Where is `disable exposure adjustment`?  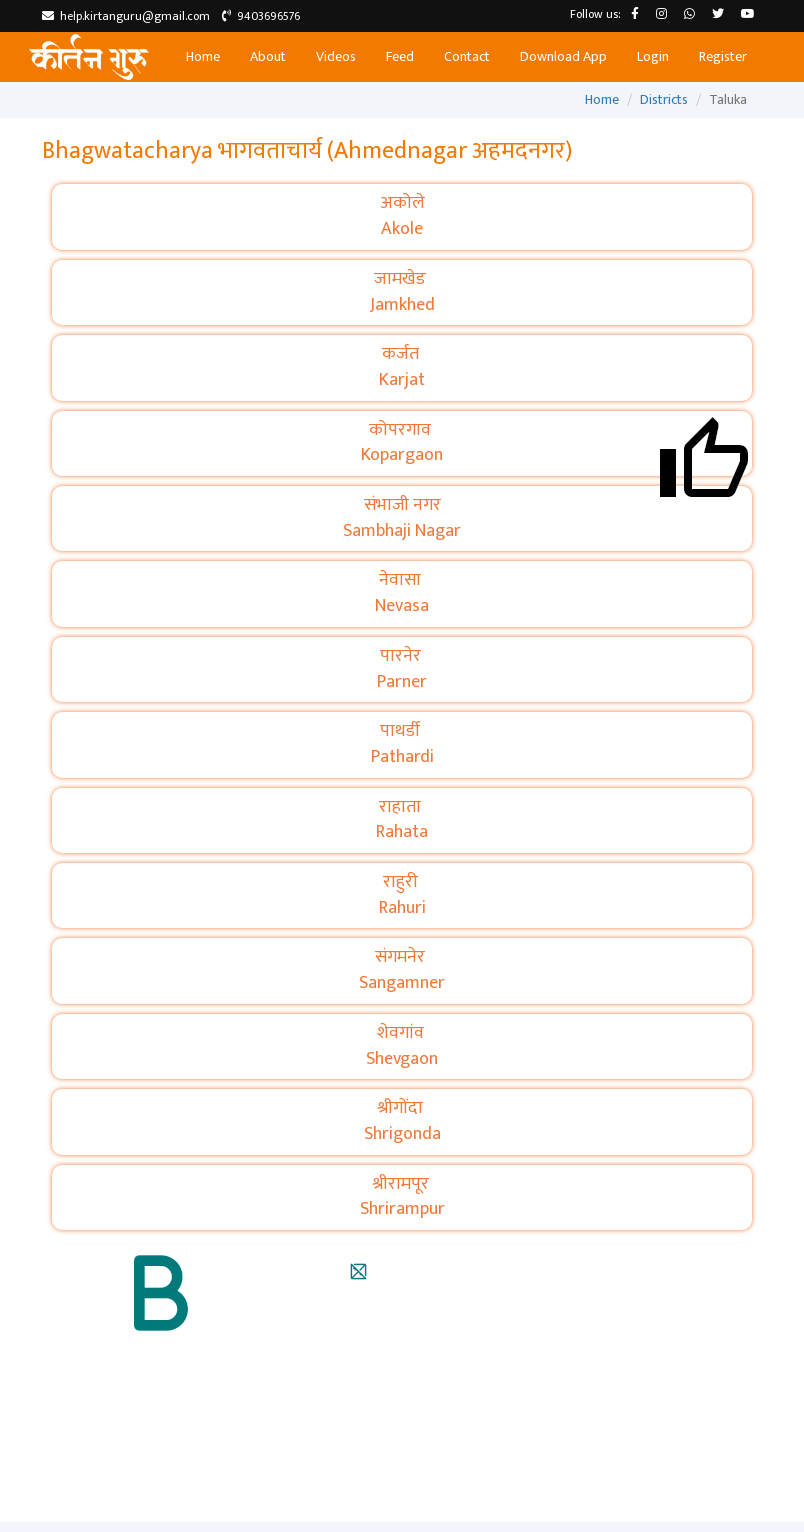
disable exposure adjustment is located at coordinates (358, 1271).